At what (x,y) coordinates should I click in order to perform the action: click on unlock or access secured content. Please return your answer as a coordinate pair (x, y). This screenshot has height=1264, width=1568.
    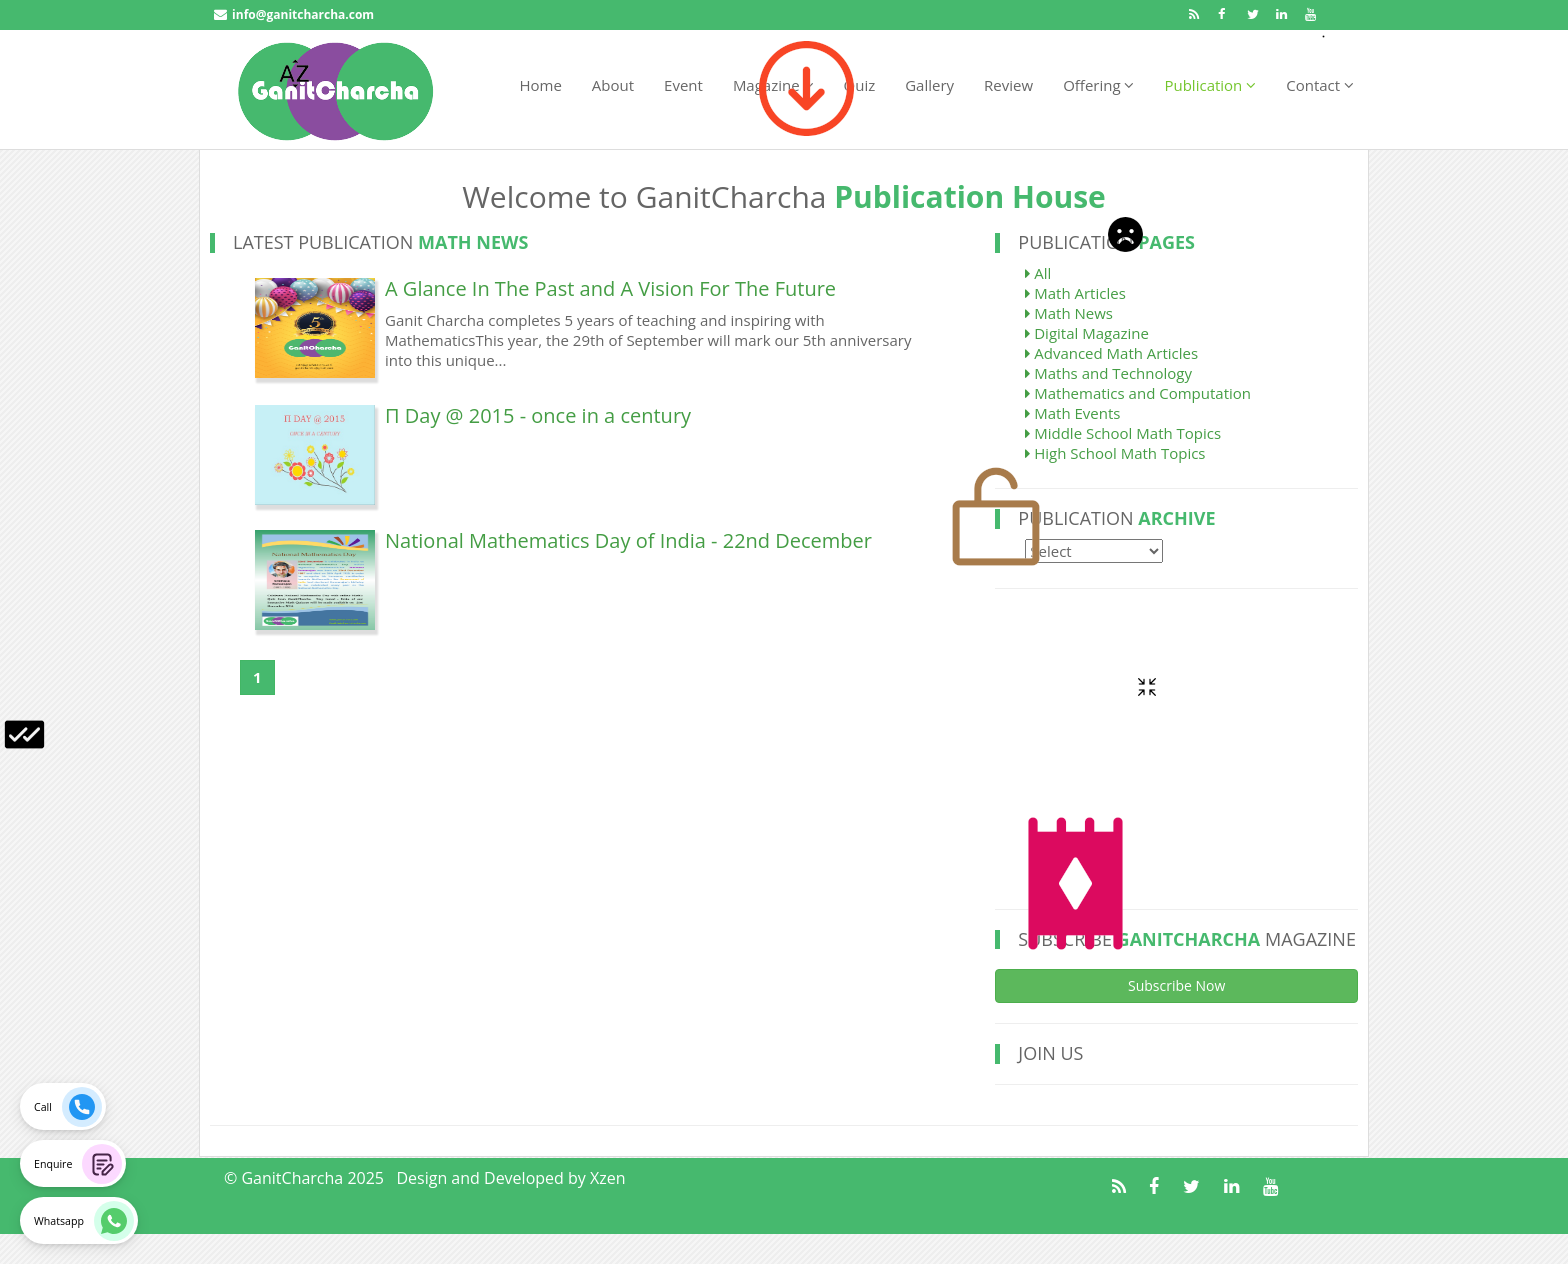
    Looking at the image, I should click on (996, 522).